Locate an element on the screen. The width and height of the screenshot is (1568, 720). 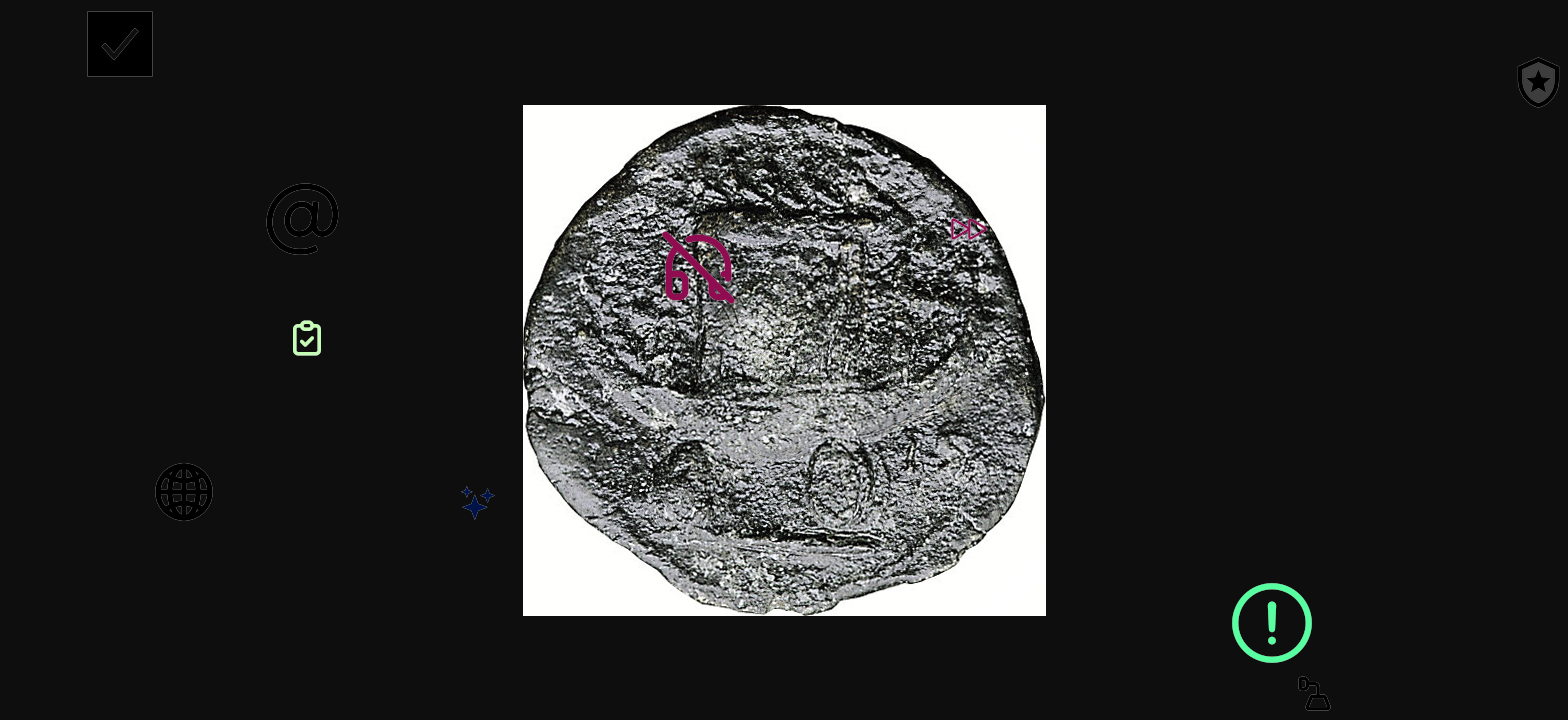
indicates AI-generated or enhanced content is located at coordinates (478, 503).